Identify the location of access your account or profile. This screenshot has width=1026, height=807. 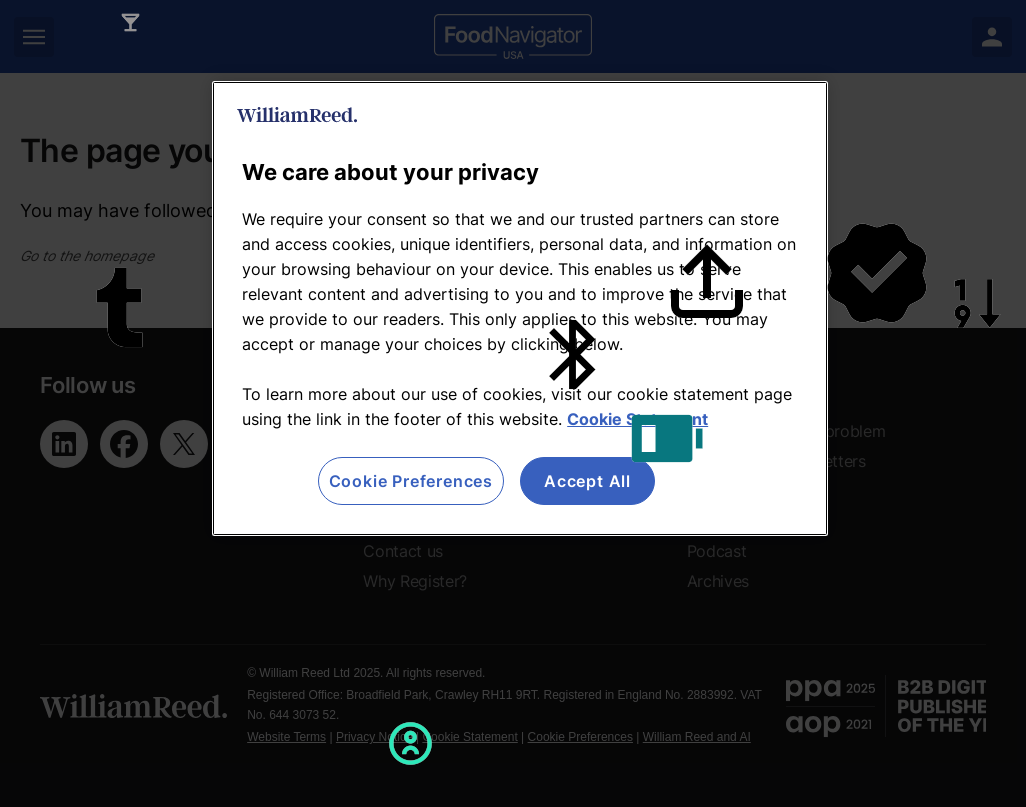
(410, 743).